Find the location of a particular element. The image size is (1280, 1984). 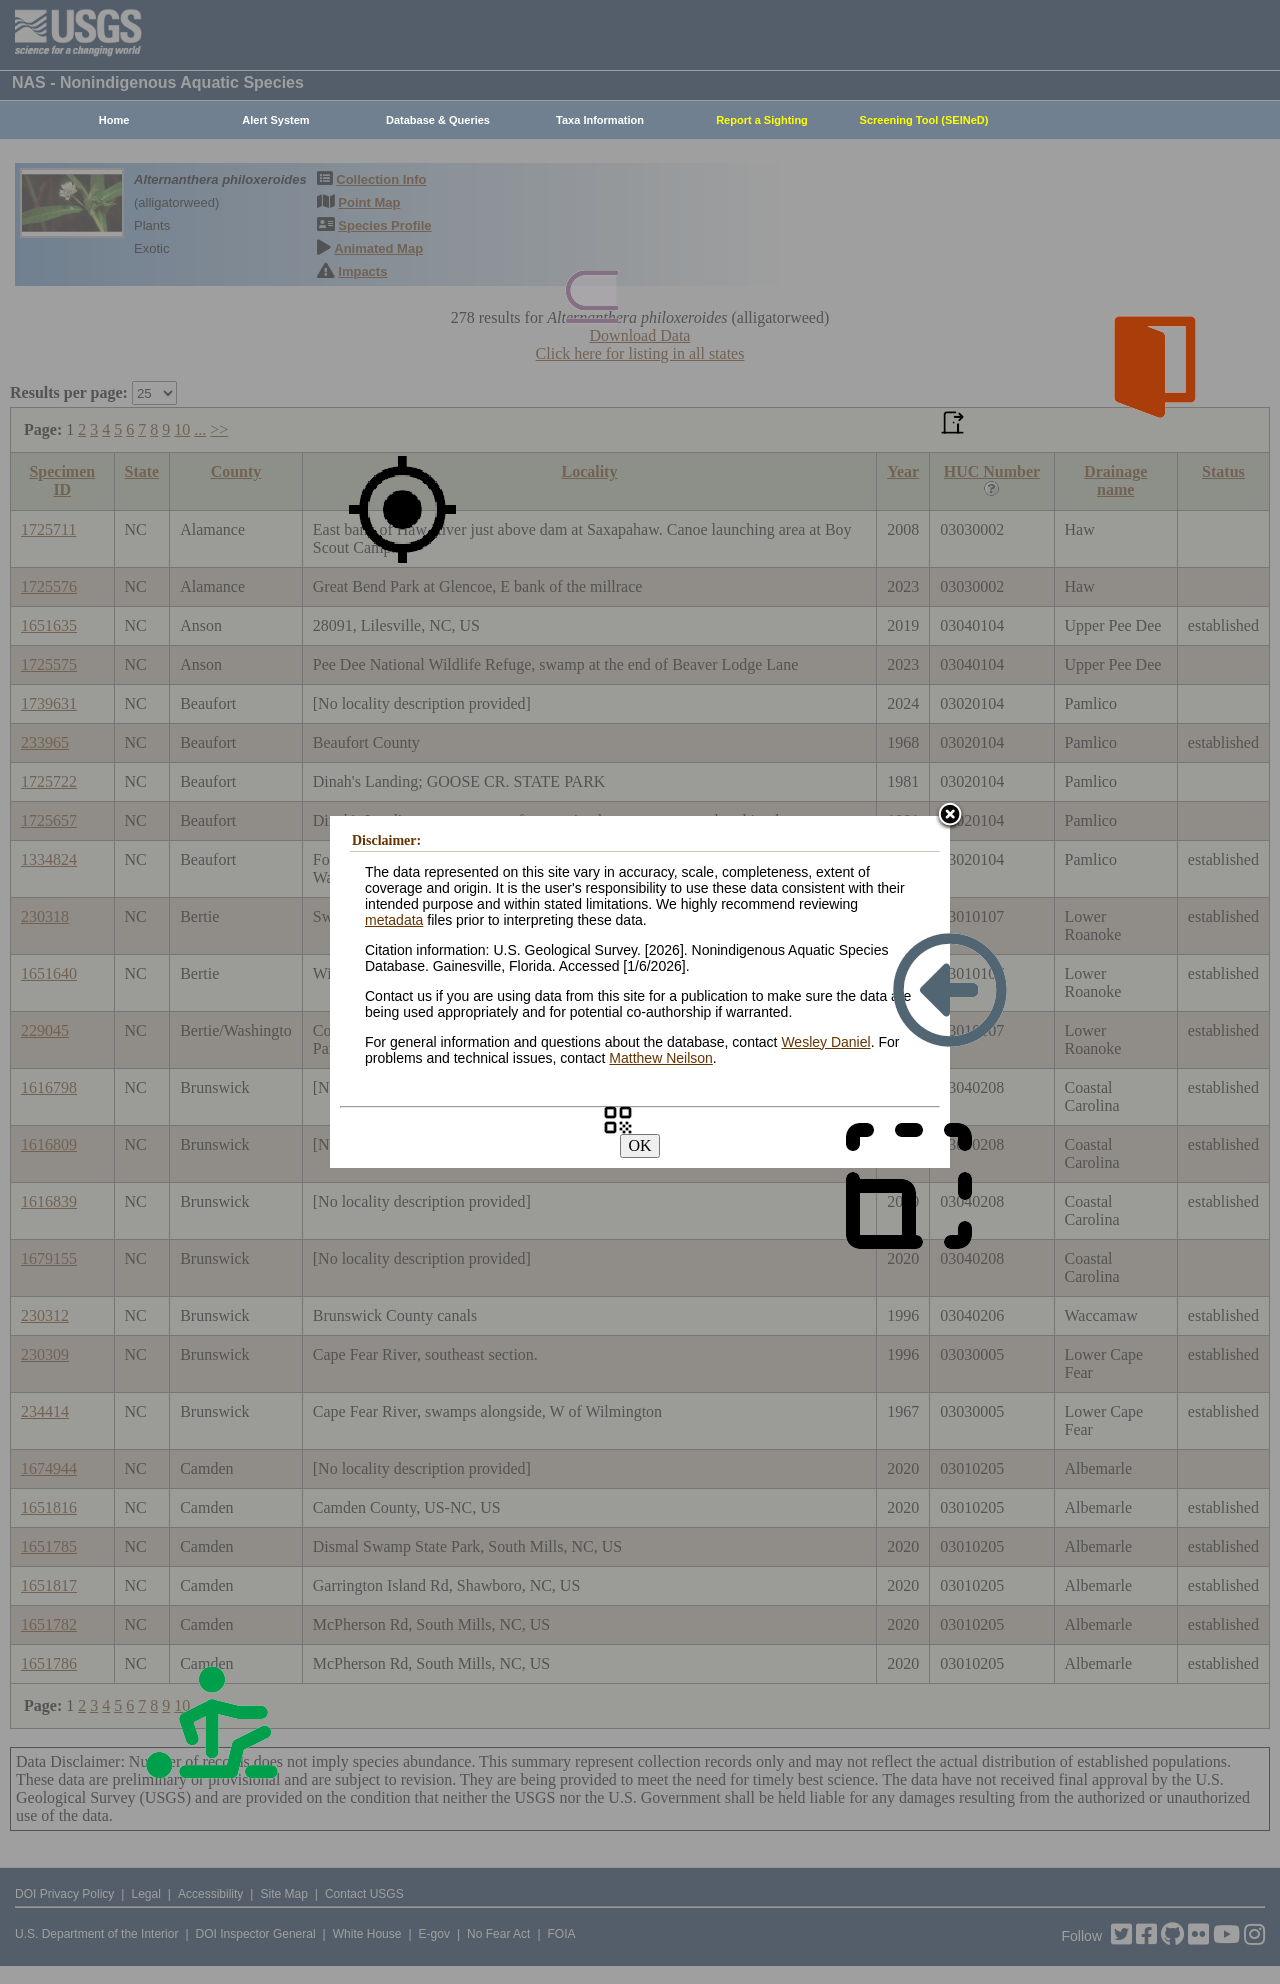

switch to dual-screen or split-view mode is located at coordinates (1155, 362).